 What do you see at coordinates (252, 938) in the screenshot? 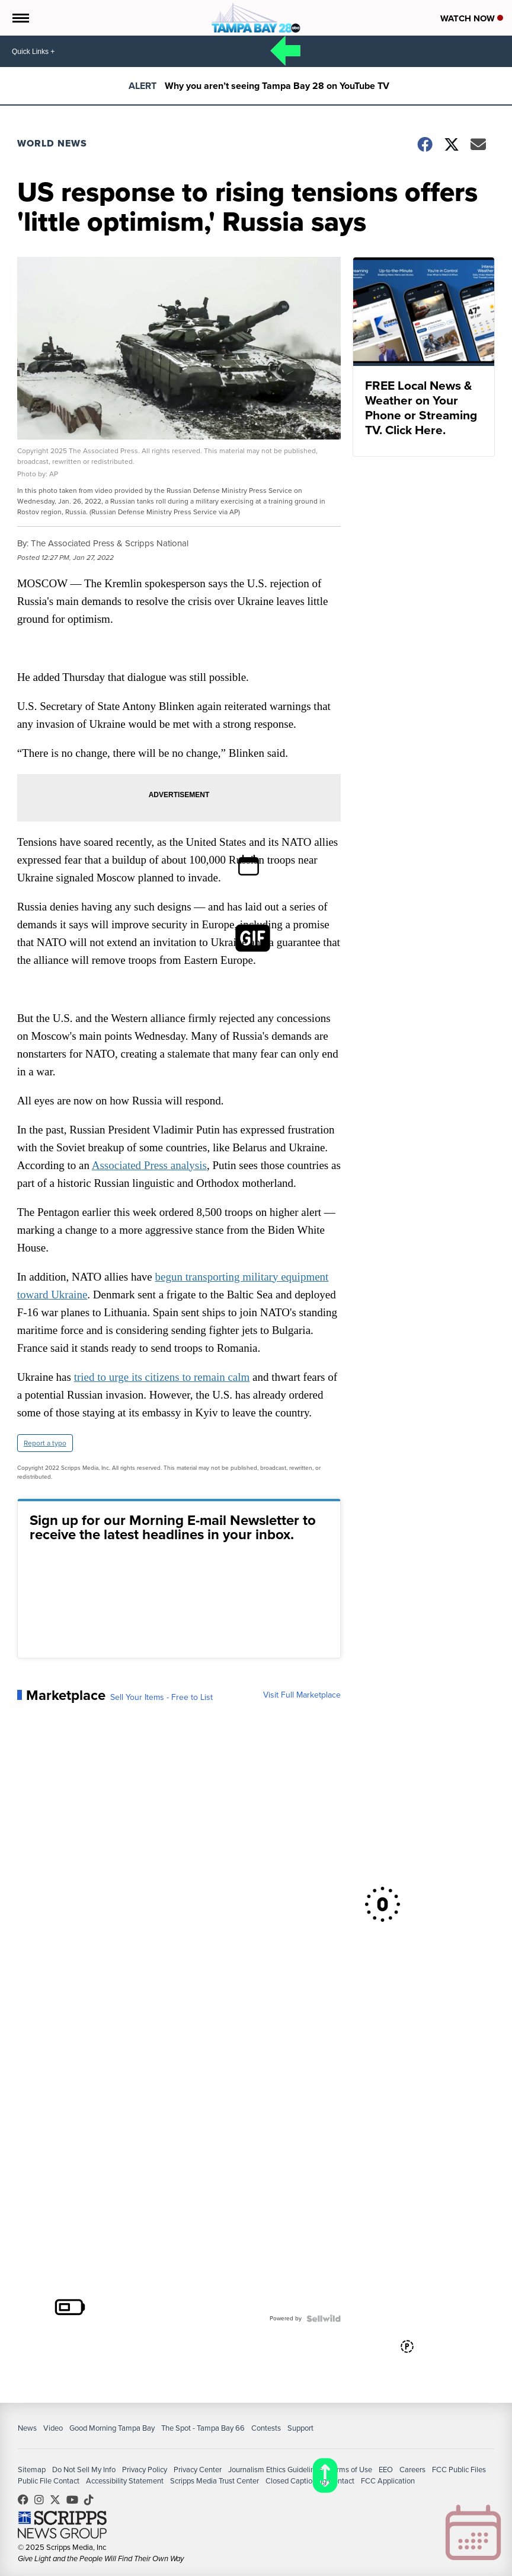
I see `insert a GIF into your message` at bounding box center [252, 938].